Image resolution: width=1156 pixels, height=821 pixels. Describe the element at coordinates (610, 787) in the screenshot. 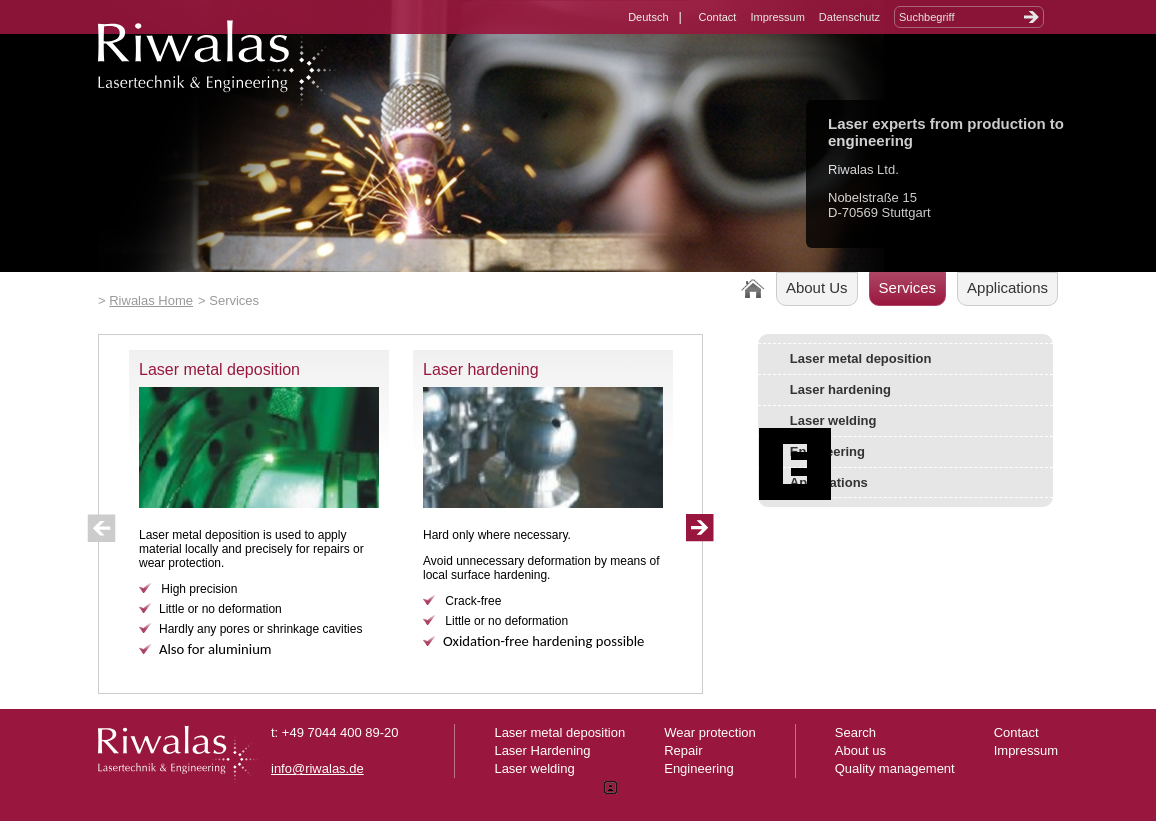

I see `switch to portrait orientation mode` at that location.